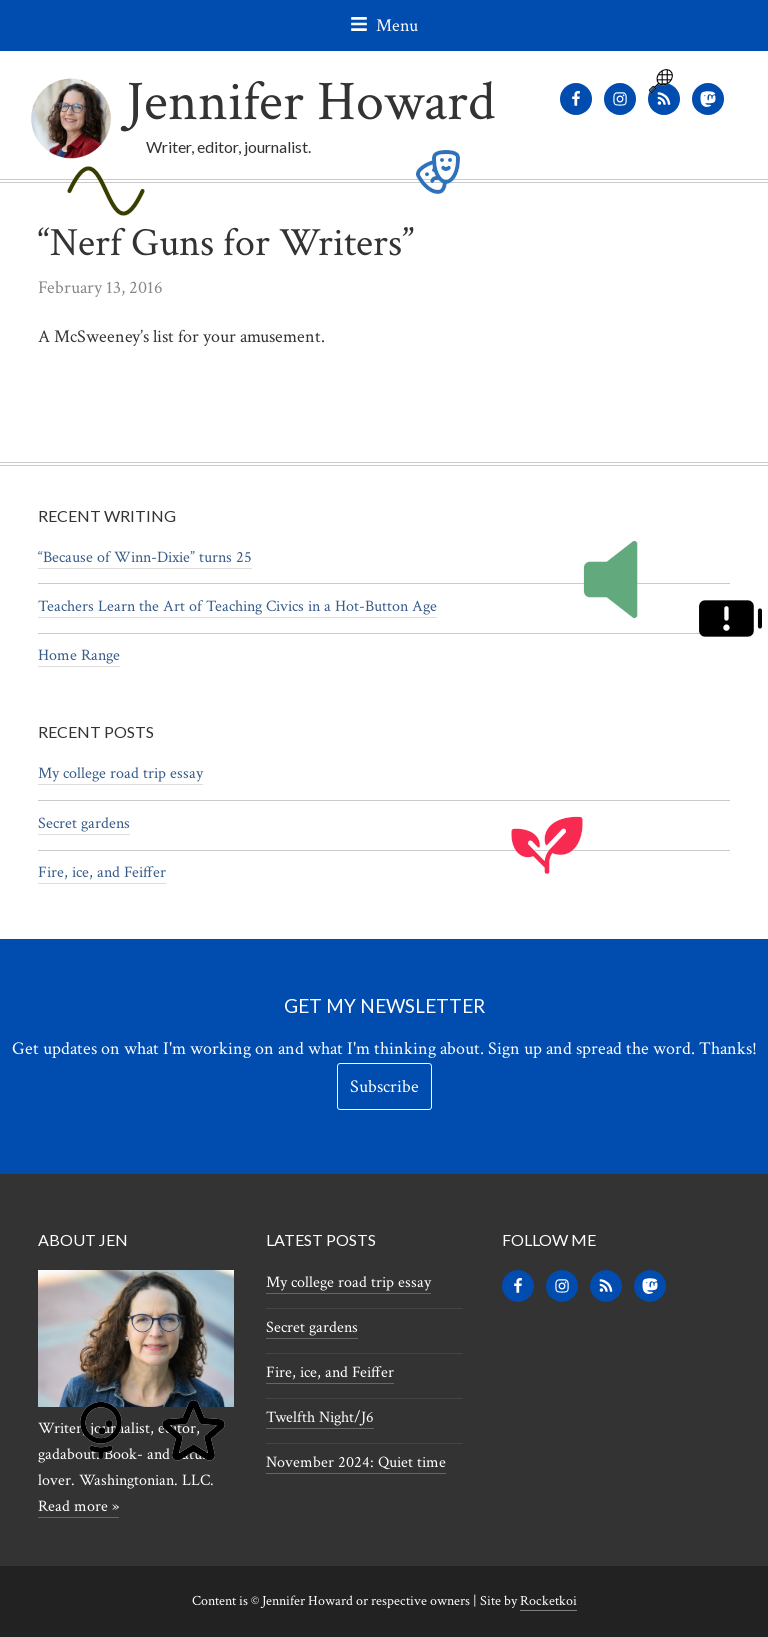  I want to click on access plant care or gardening features, so click(547, 843).